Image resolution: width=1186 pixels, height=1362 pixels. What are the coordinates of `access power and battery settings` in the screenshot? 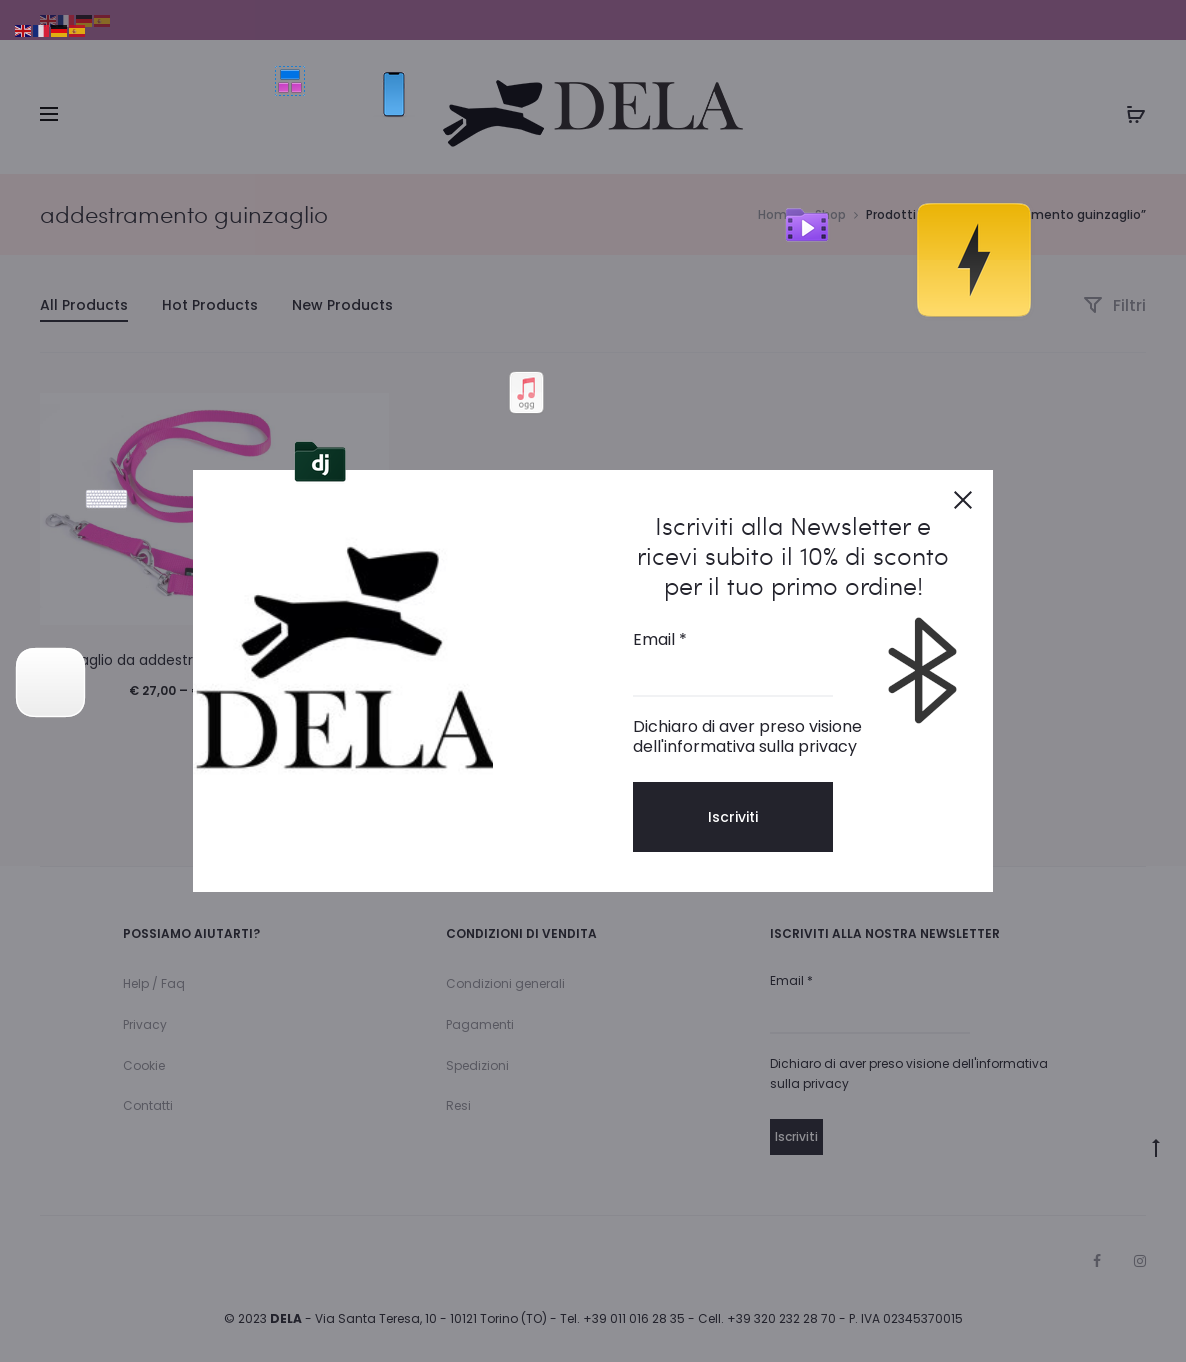 It's located at (974, 260).